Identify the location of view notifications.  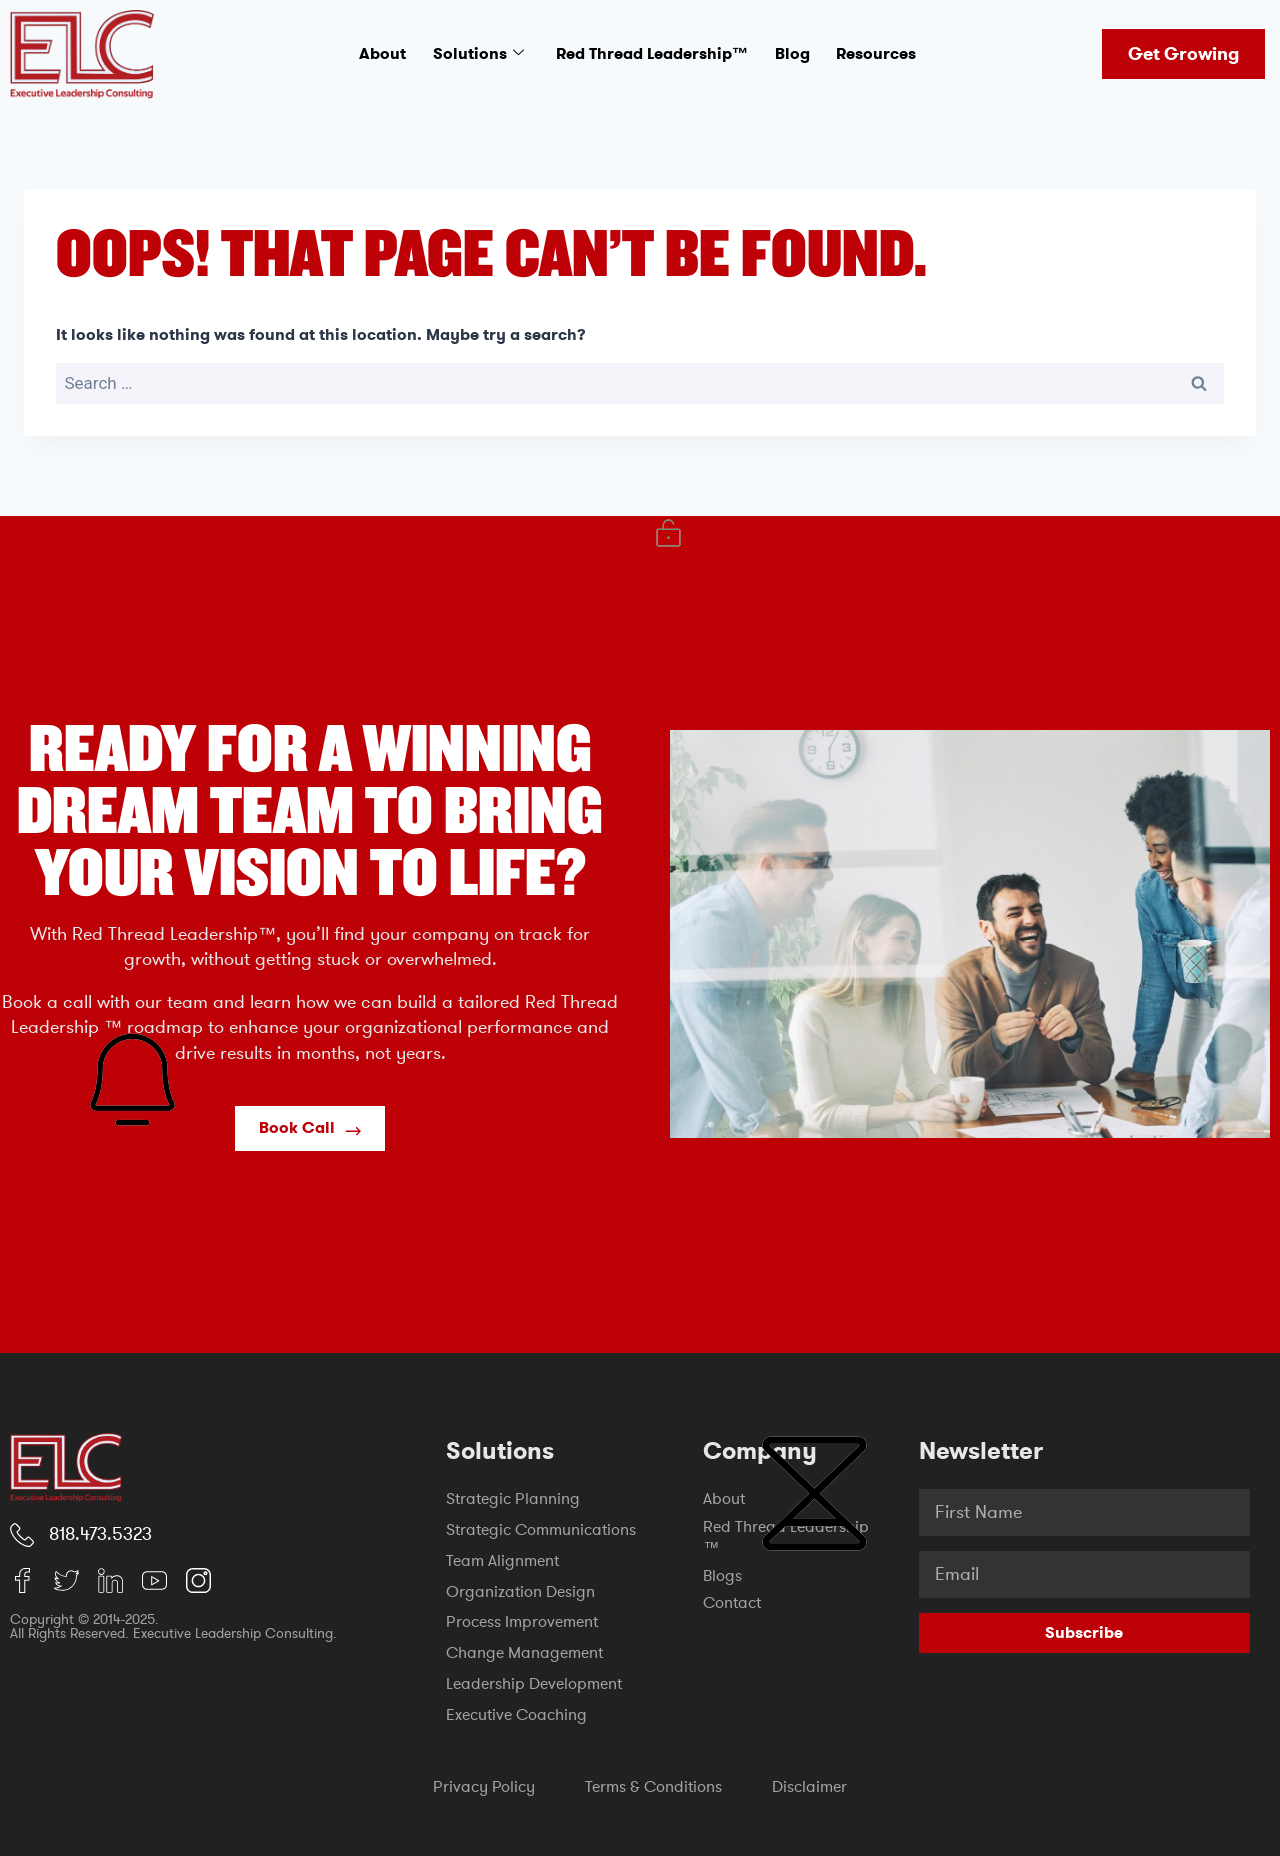
(132, 1079).